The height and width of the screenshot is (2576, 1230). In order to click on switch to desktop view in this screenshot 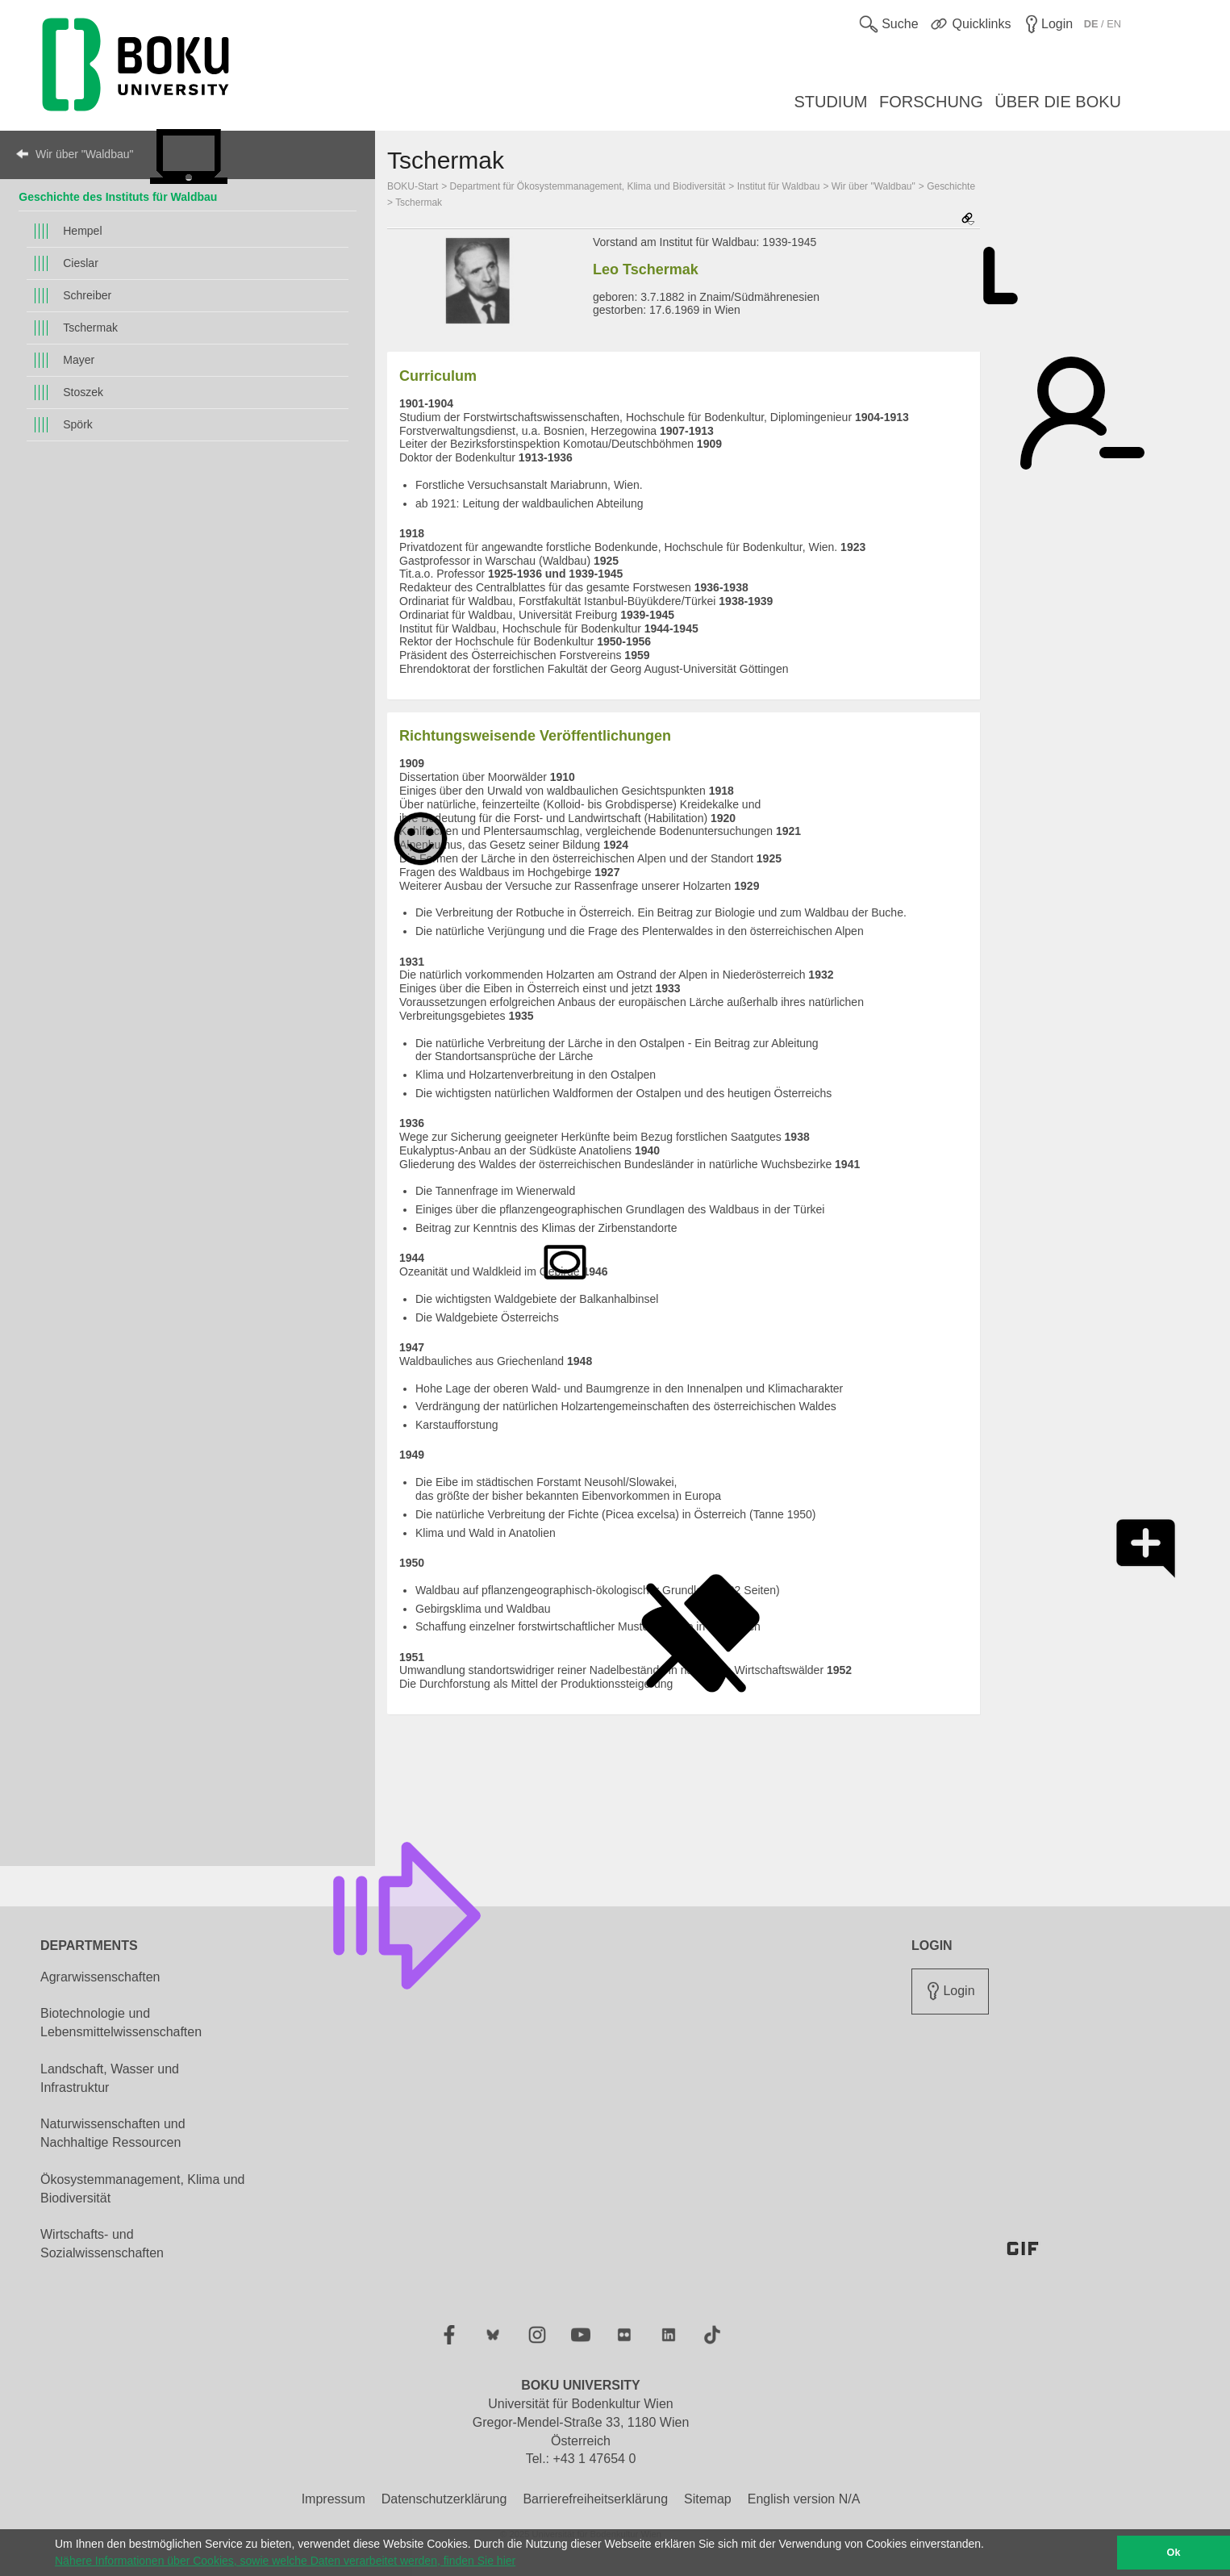, I will do `click(189, 158)`.